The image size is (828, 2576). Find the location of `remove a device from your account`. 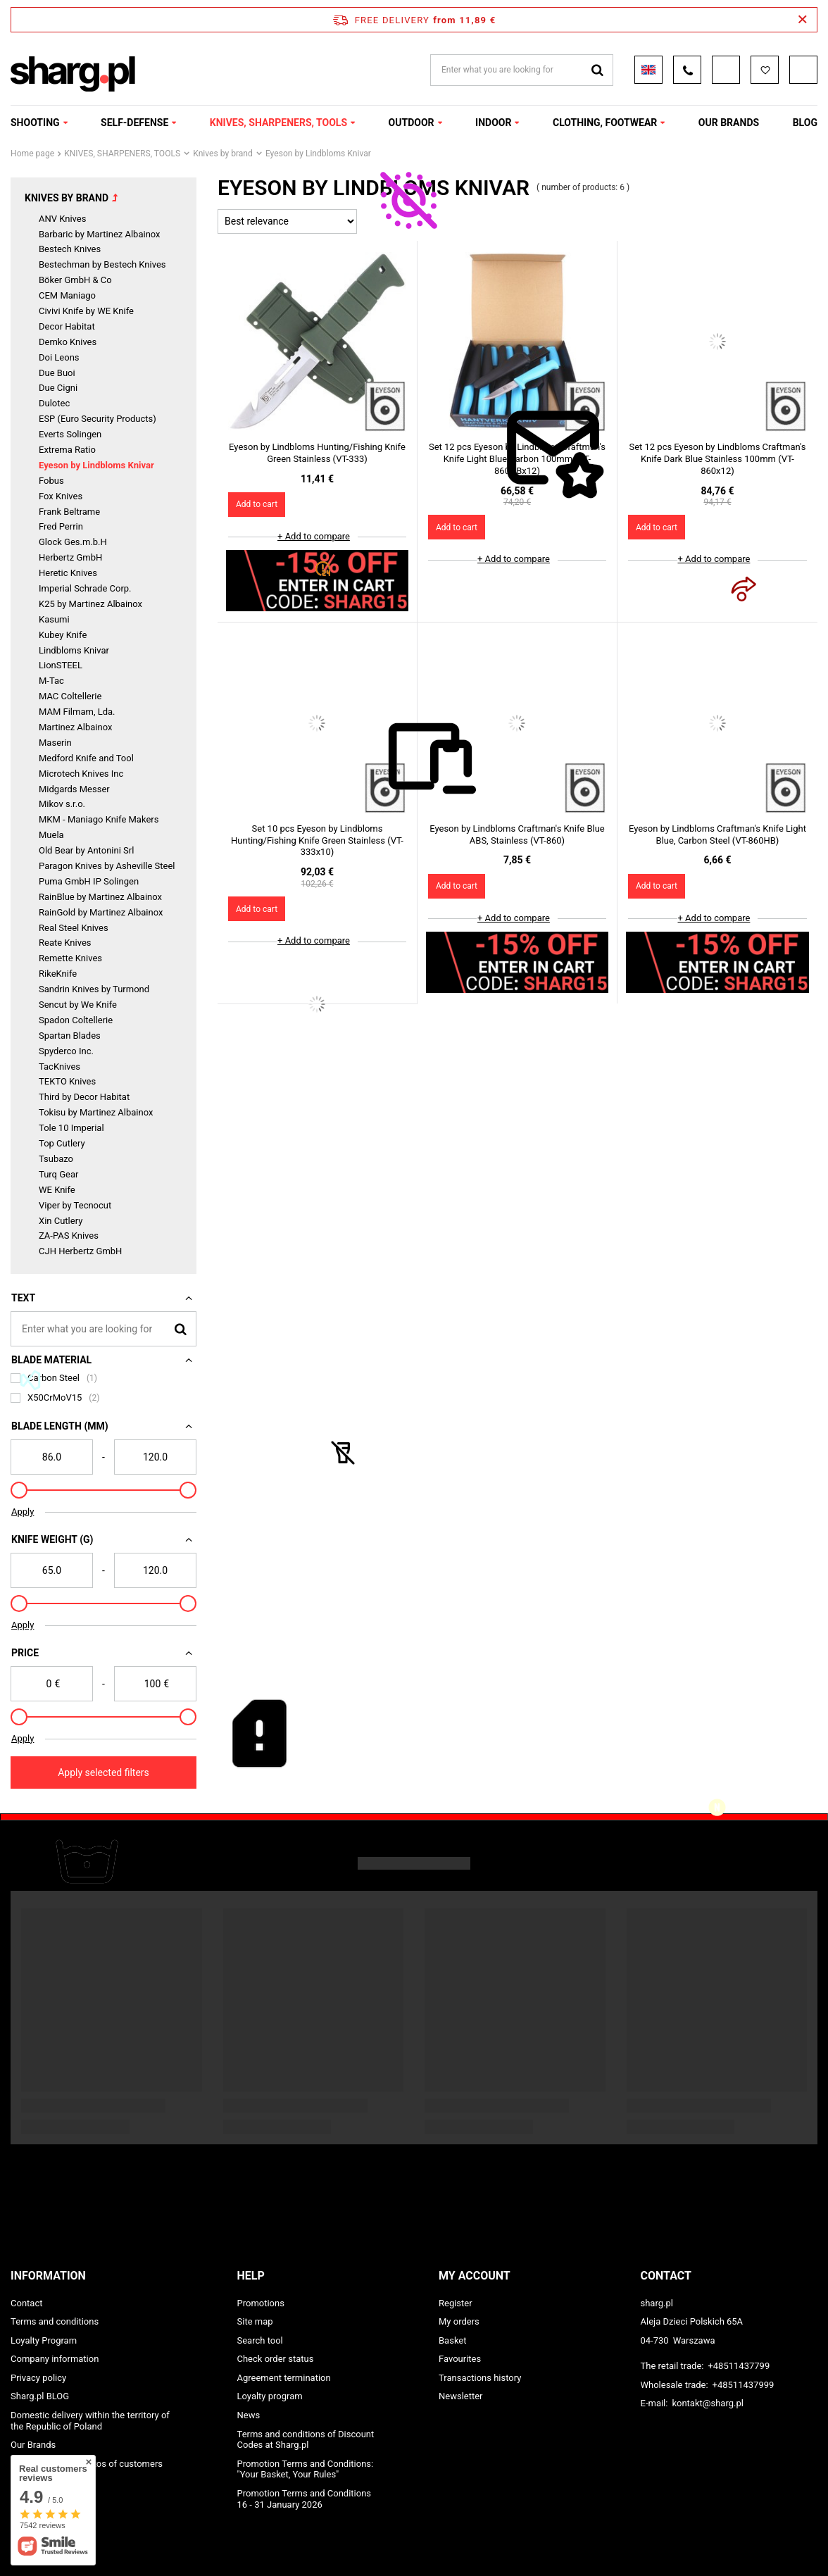

remove a device from your account is located at coordinates (430, 761).